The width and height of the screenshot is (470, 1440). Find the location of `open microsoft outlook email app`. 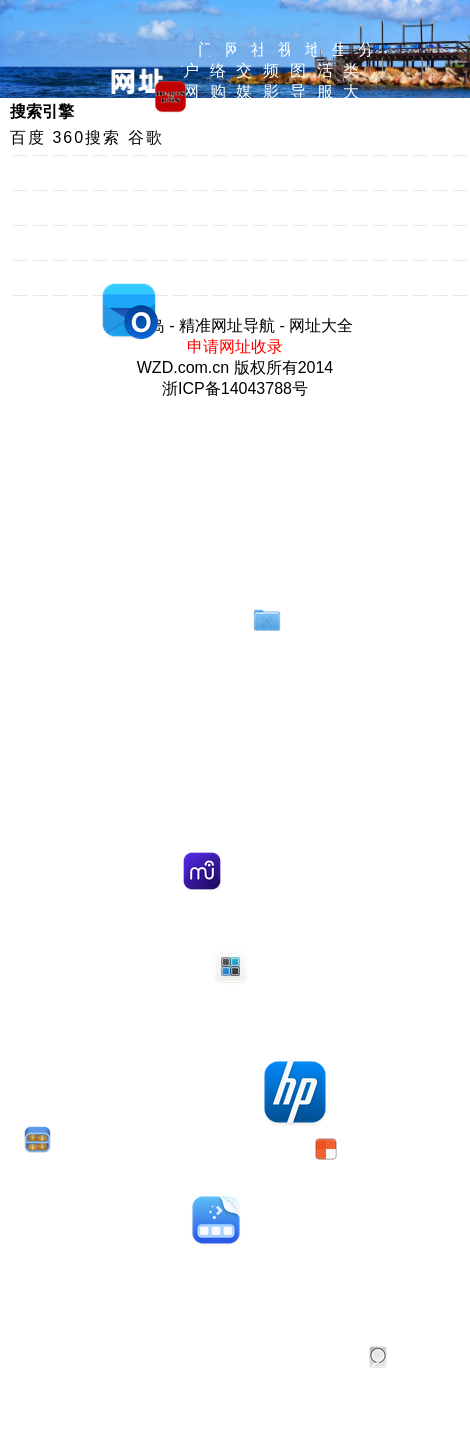

open microsoft outlook email app is located at coordinates (129, 310).